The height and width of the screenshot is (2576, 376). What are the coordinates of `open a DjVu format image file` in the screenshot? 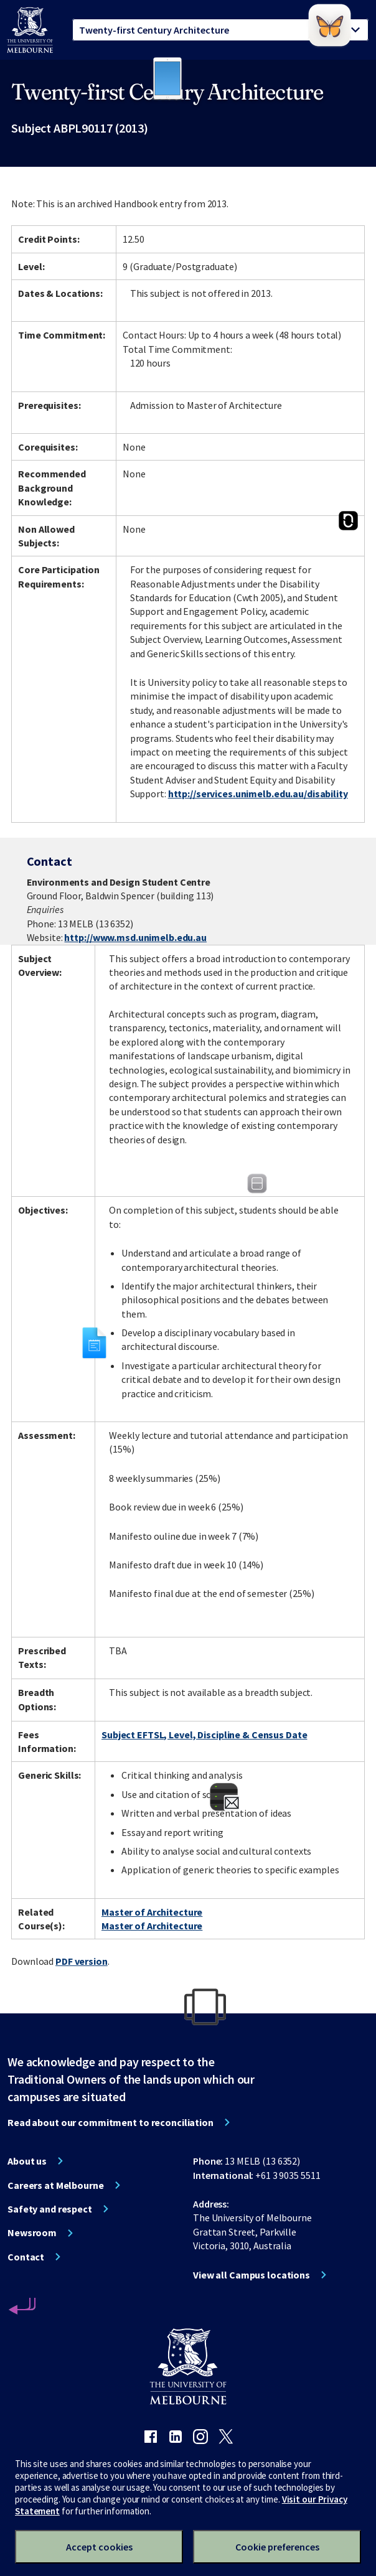 It's located at (94, 1343).